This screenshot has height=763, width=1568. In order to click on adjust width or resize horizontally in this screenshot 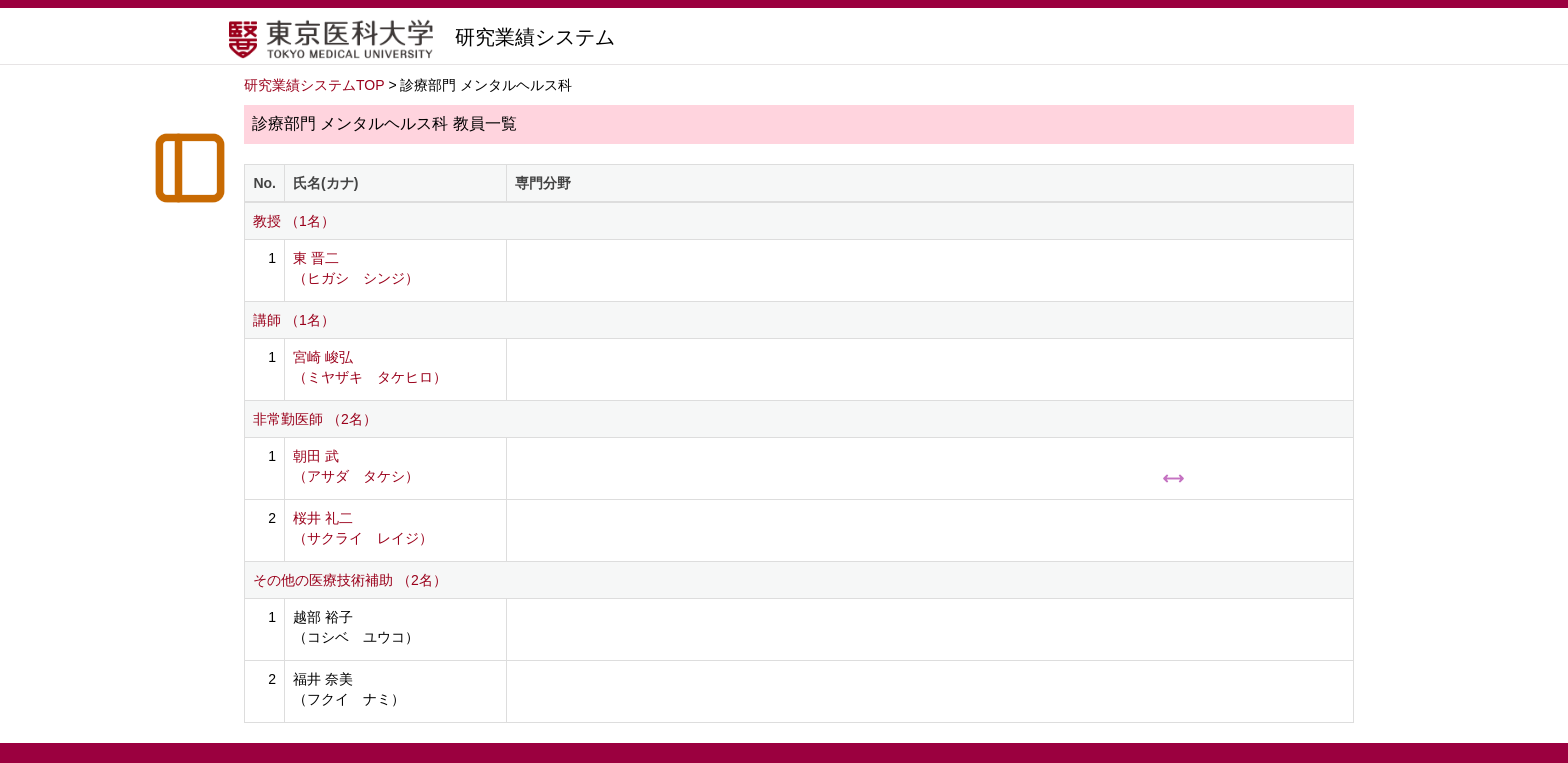, I will do `click(1173, 478)`.